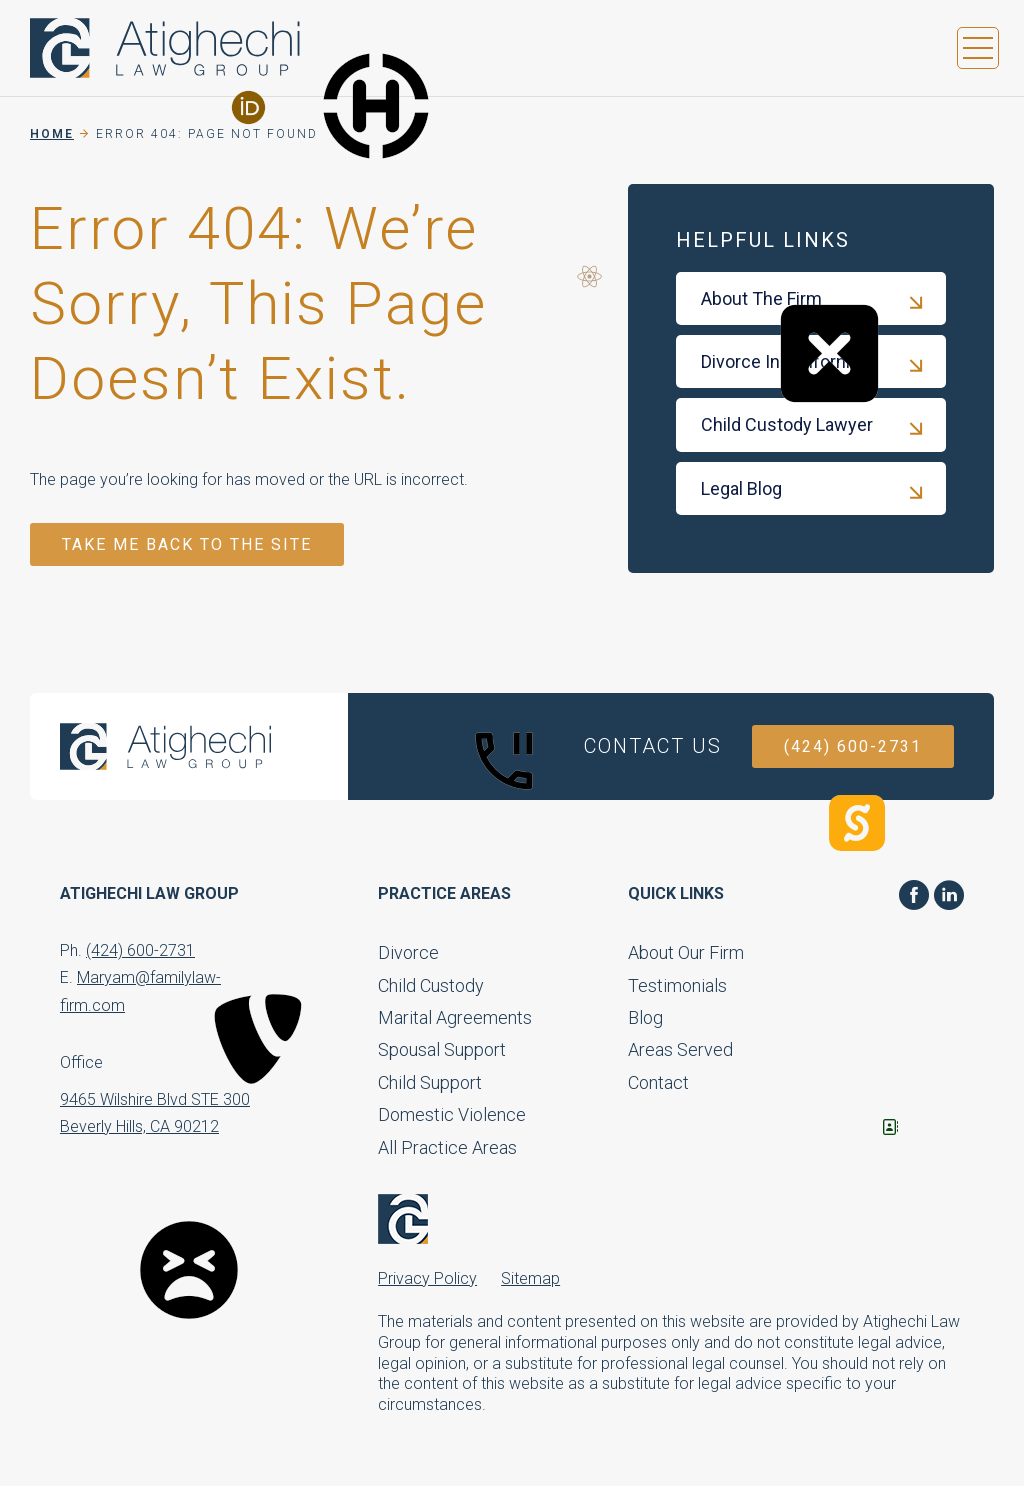 Image resolution: width=1024 pixels, height=1486 pixels. Describe the element at coordinates (857, 823) in the screenshot. I see `sellcast brand logo` at that location.